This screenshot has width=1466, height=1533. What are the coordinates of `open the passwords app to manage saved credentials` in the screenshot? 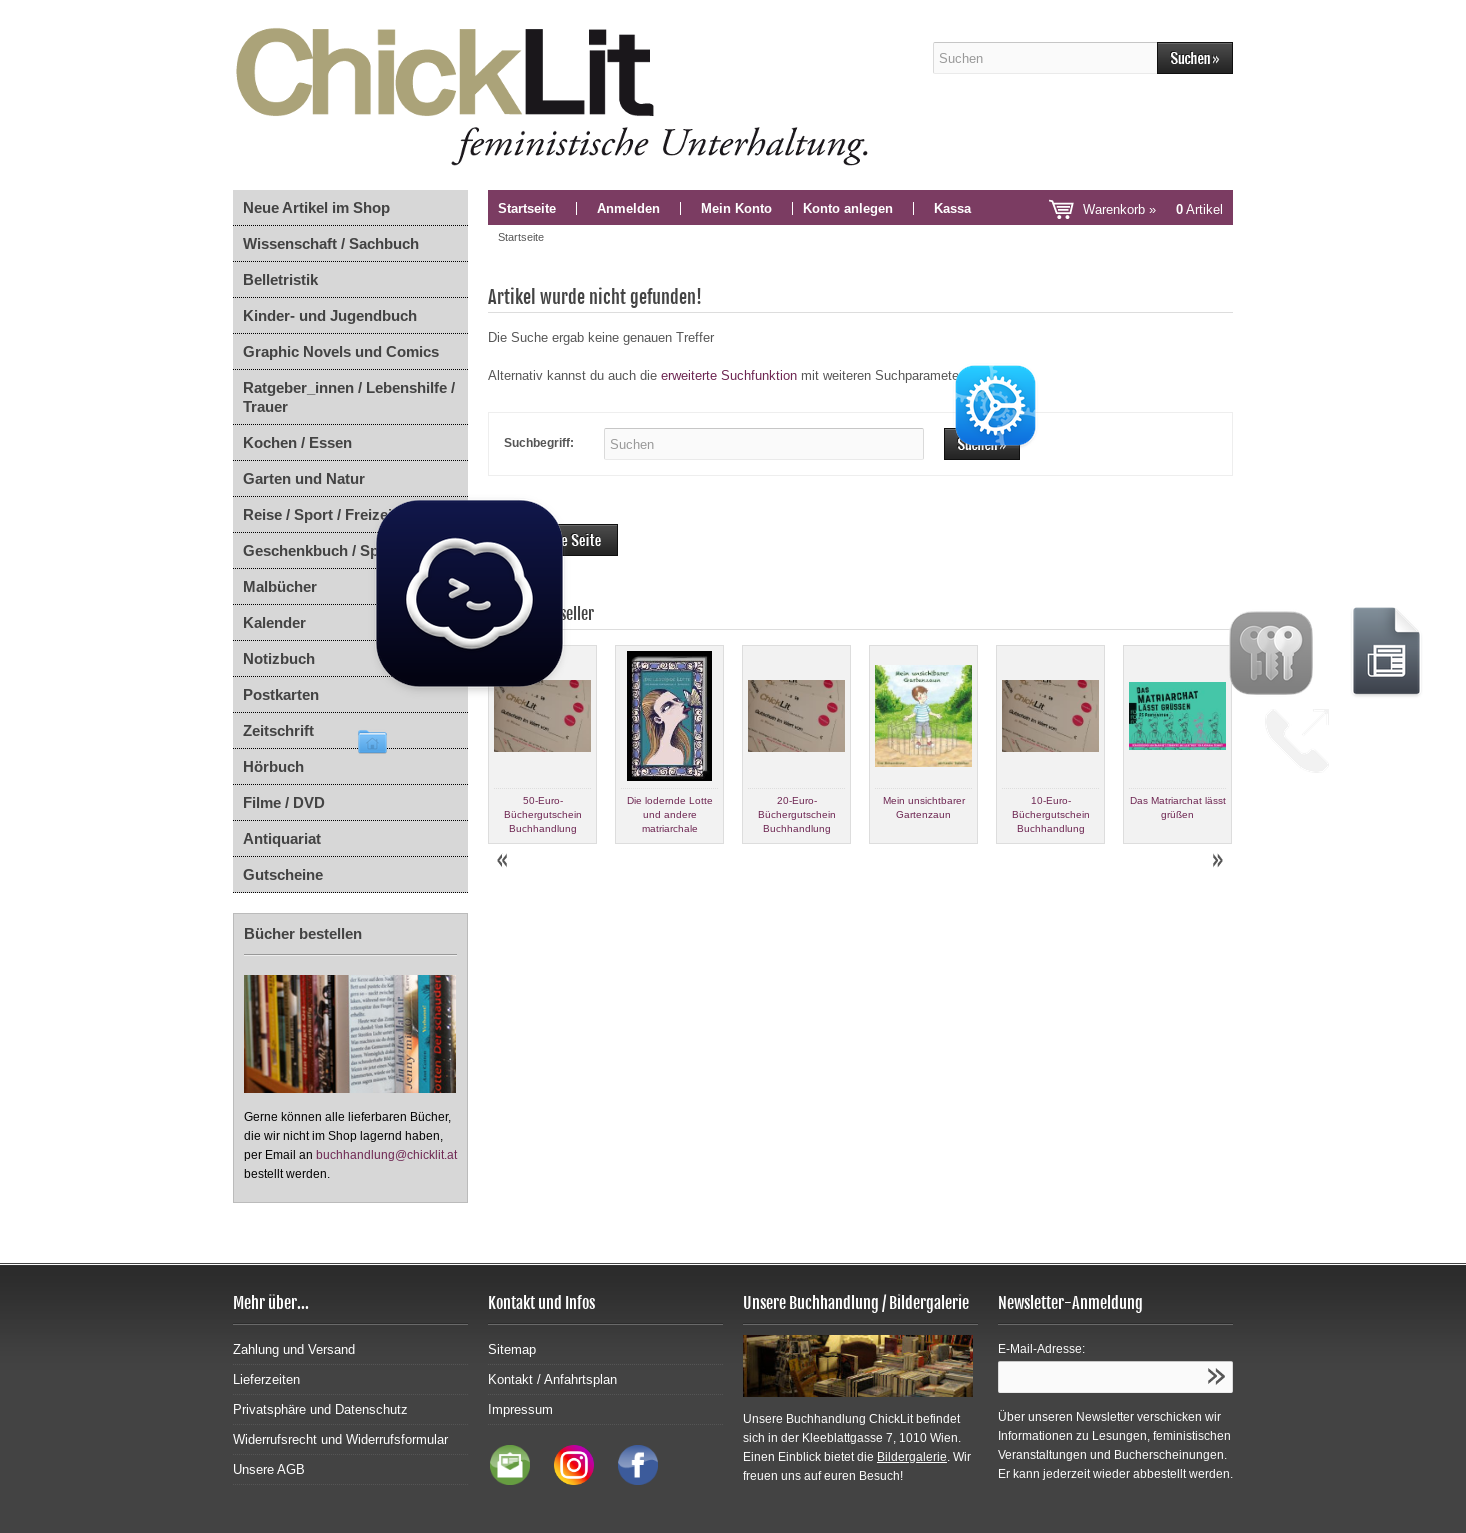 It's located at (1271, 653).